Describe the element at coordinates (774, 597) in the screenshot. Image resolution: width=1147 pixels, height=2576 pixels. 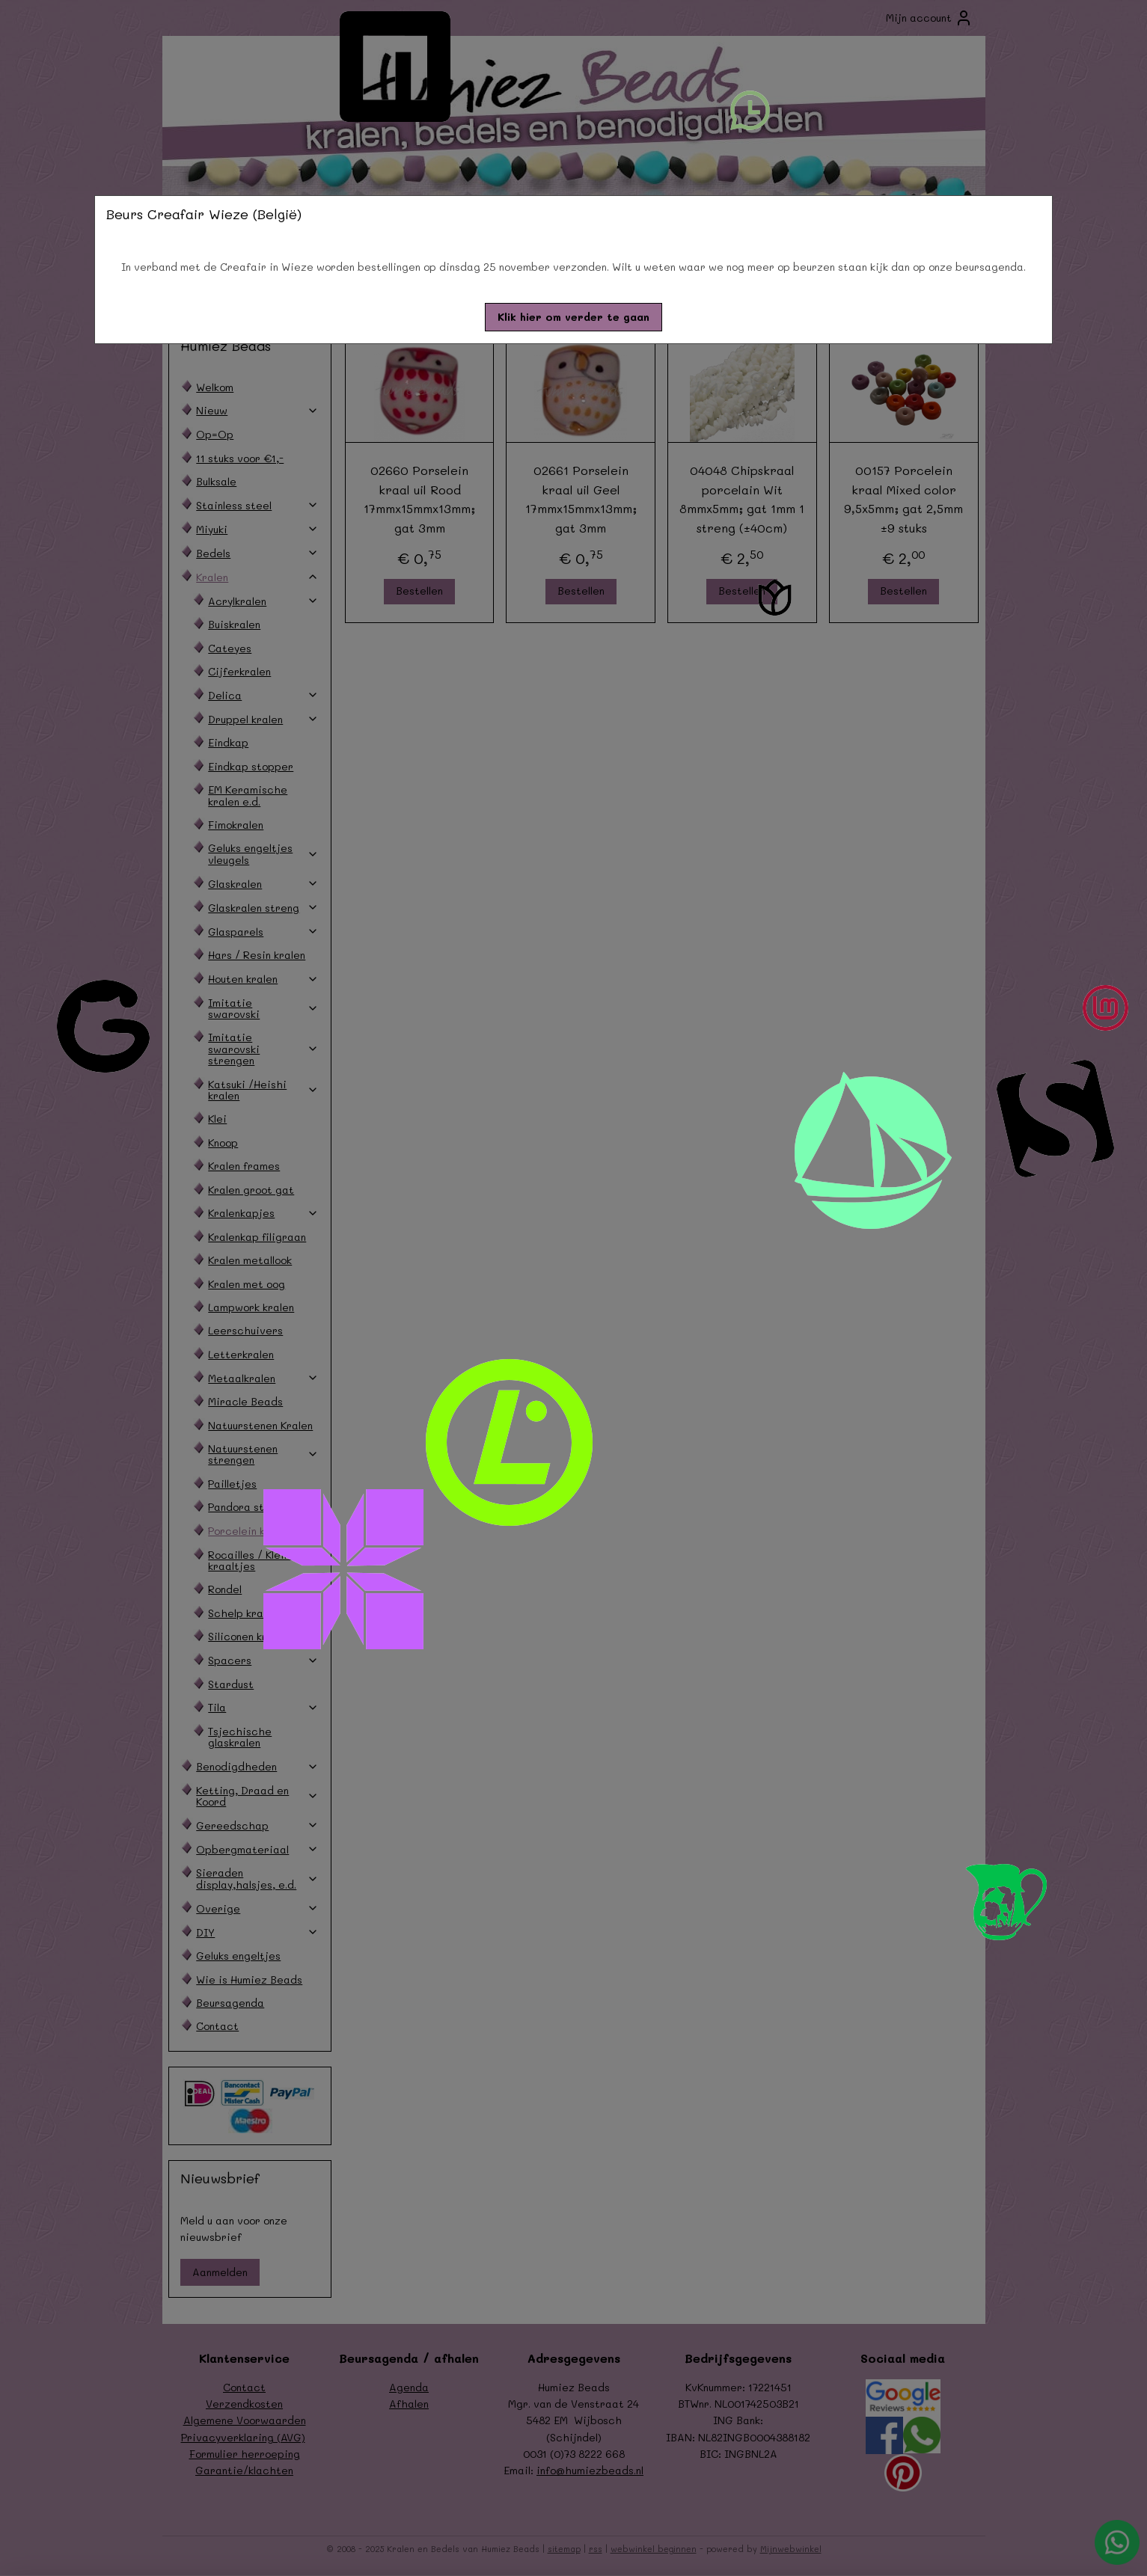
I see `access nature or garden-related features` at that location.